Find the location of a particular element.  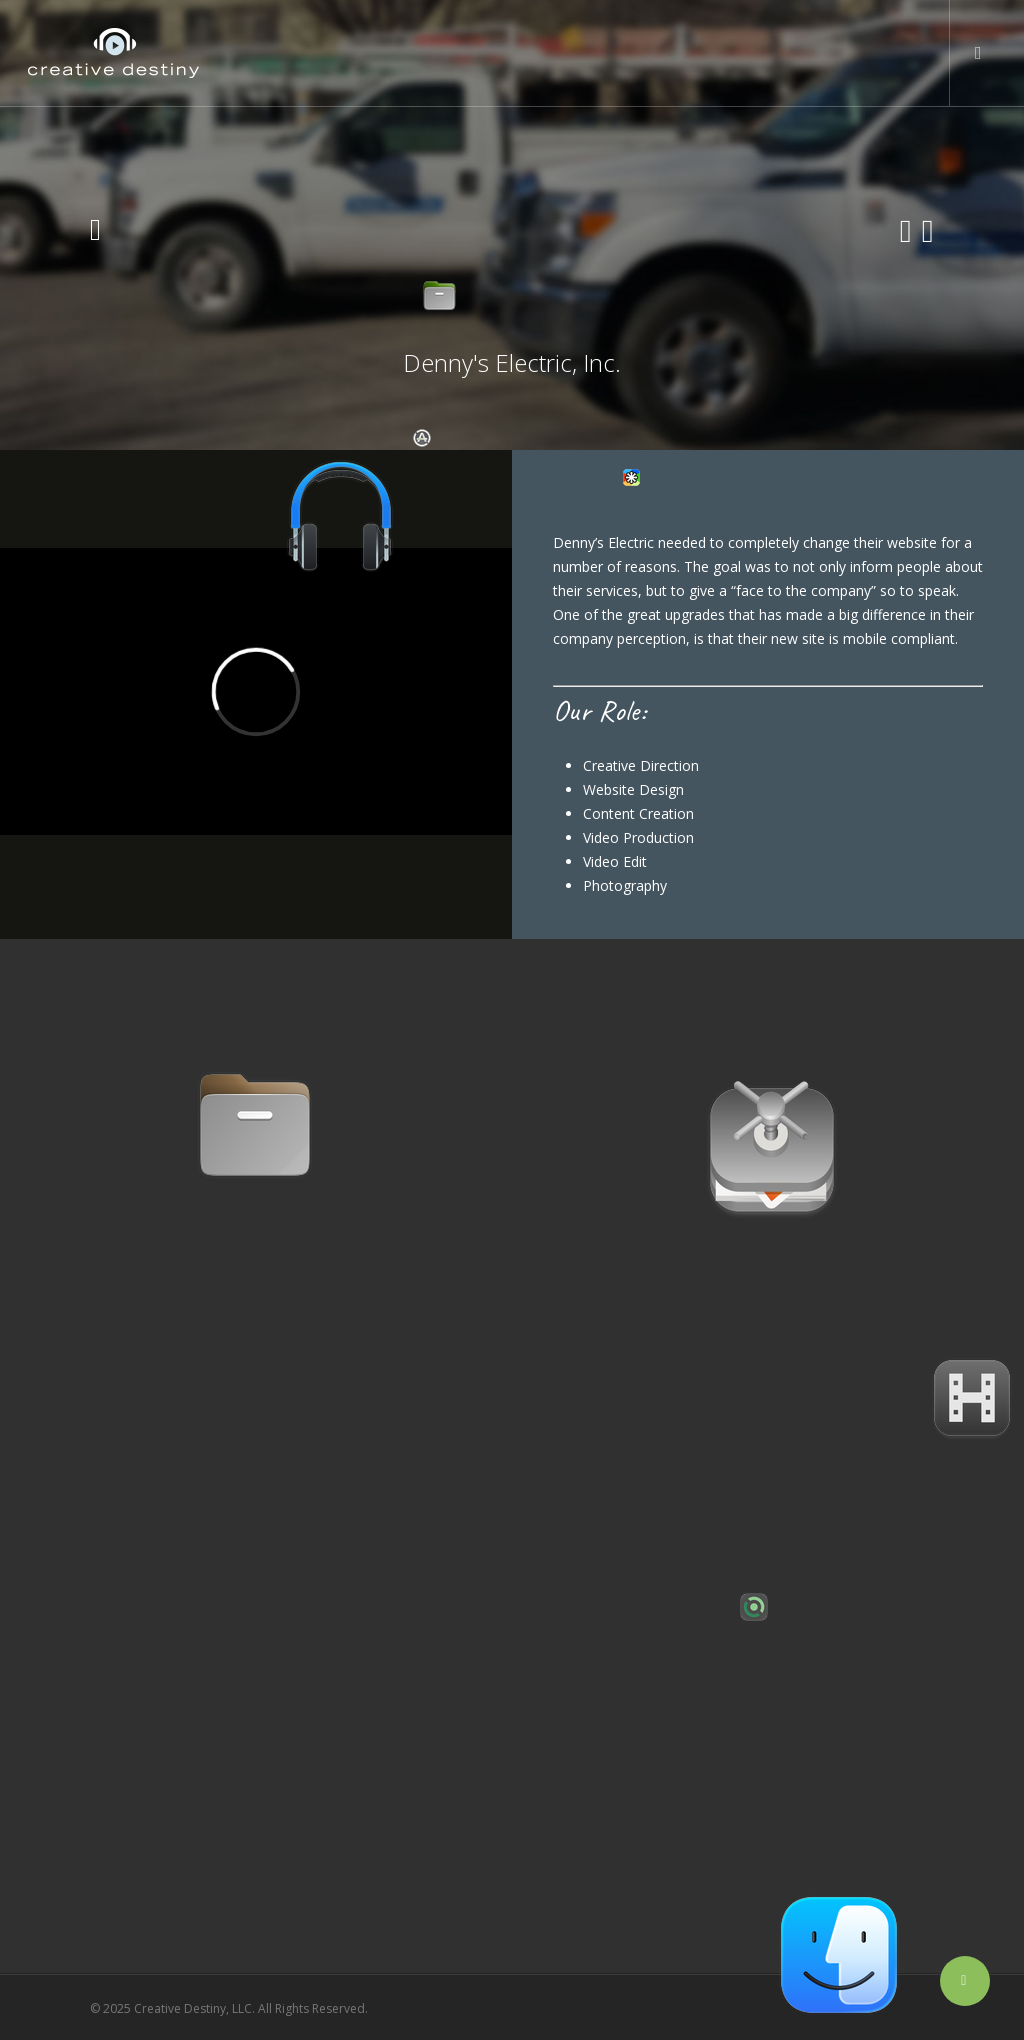

open haruna media player is located at coordinates (972, 1398).